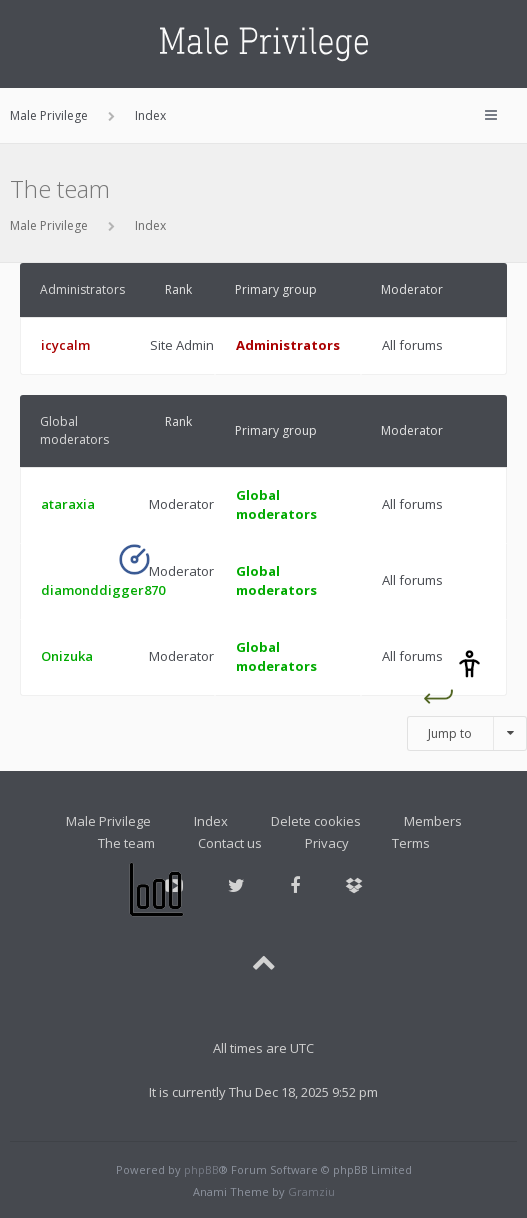 The height and width of the screenshot is (1218, 527). What do you see at coordinates (438, 696) in the screenshot?
I see `return to previous screen or step` at bounding box center [438, 696].